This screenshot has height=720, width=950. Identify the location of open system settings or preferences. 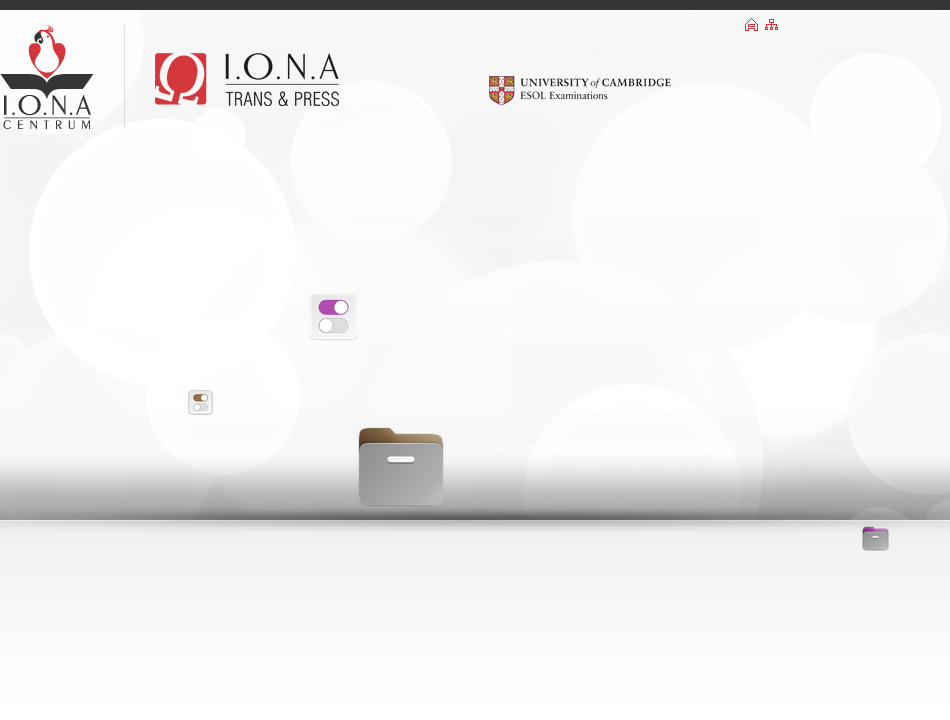
(200, 402).